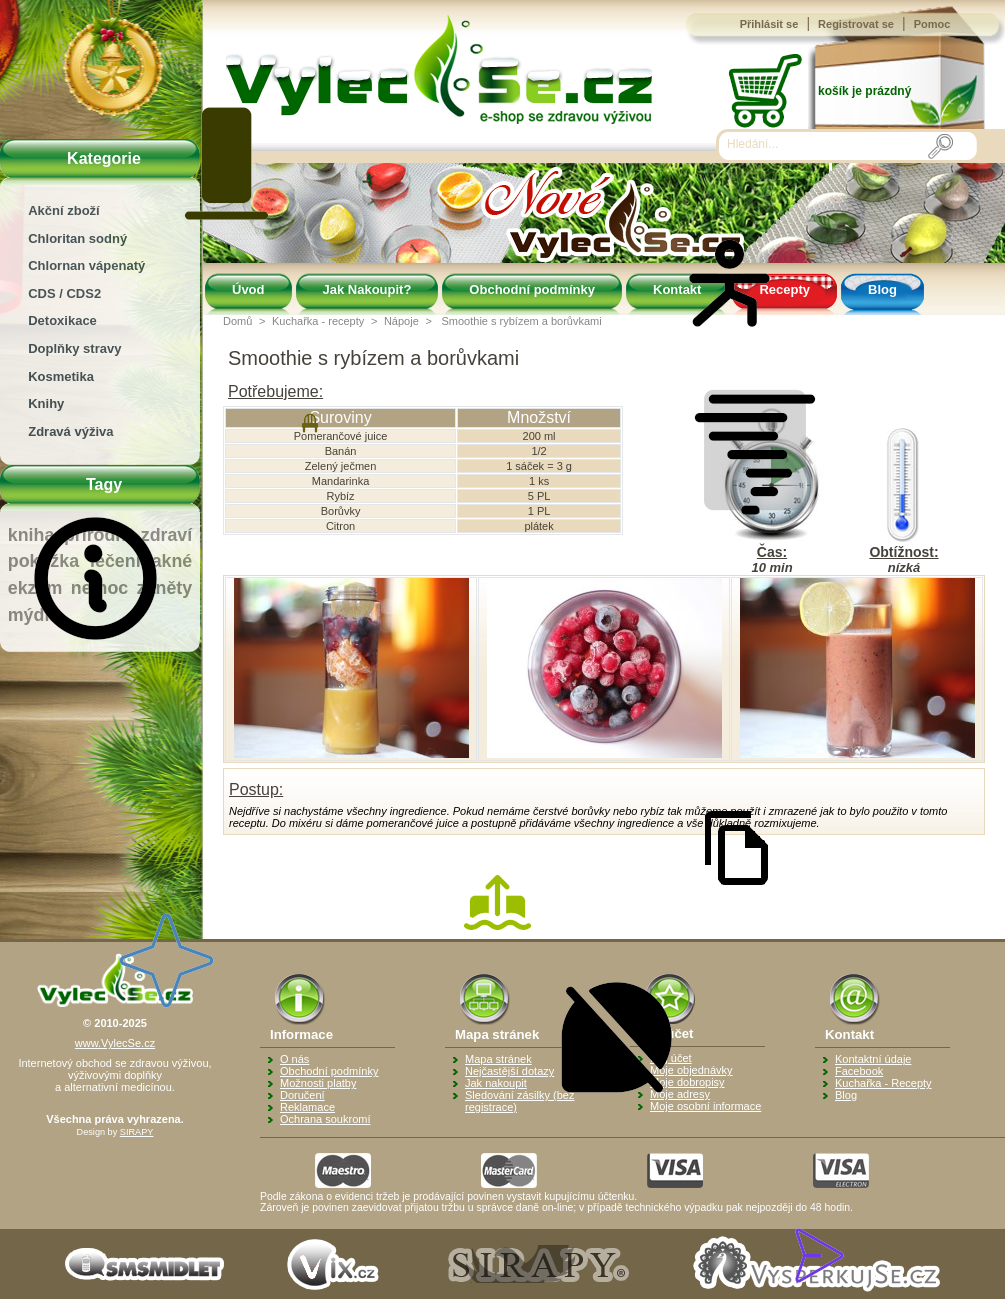 The height and width of the screenshot is (1299, 1005). I want to click on align object to bottom edge, so click(226, 161).